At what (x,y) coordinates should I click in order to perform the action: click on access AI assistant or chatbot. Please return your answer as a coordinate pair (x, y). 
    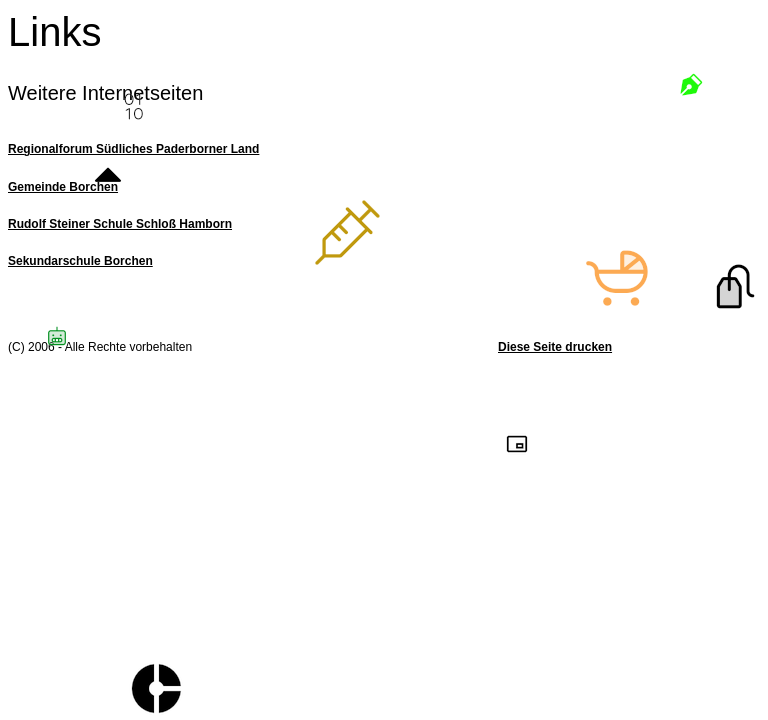
    Looking at the image, I should click on (57, 337).